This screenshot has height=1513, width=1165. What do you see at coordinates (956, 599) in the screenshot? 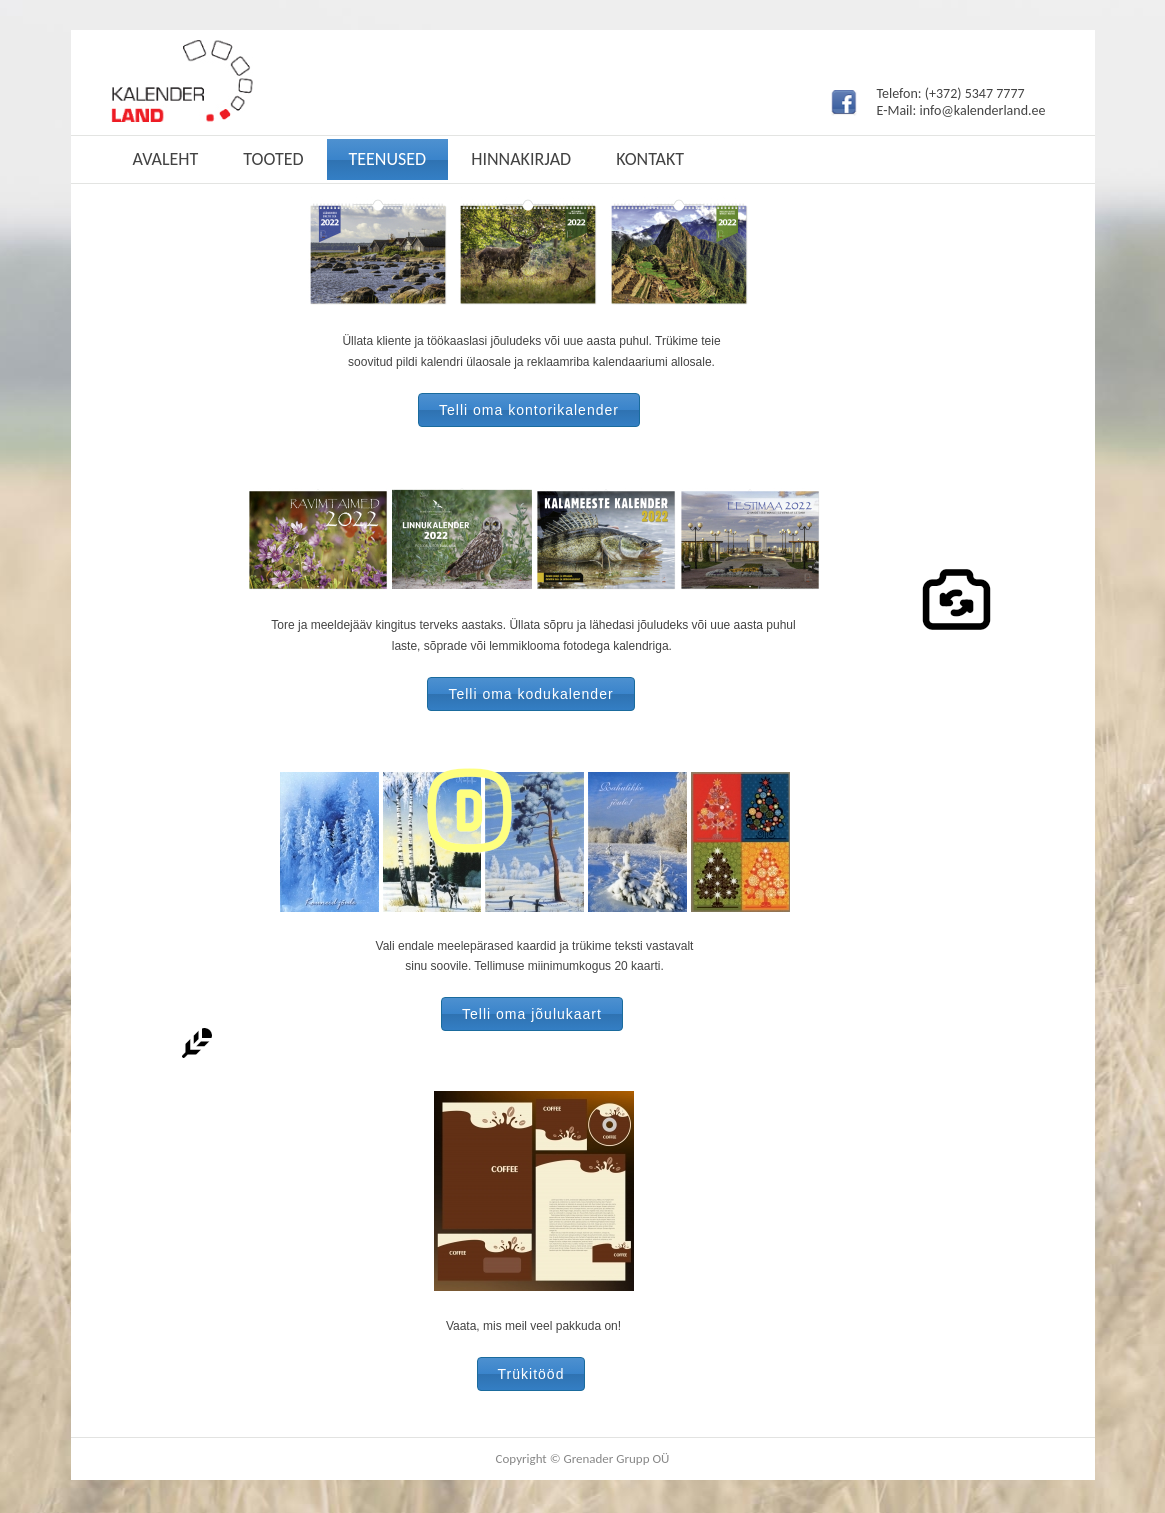
I see `switch between front and rear camera` at bounding box center [956, 599].